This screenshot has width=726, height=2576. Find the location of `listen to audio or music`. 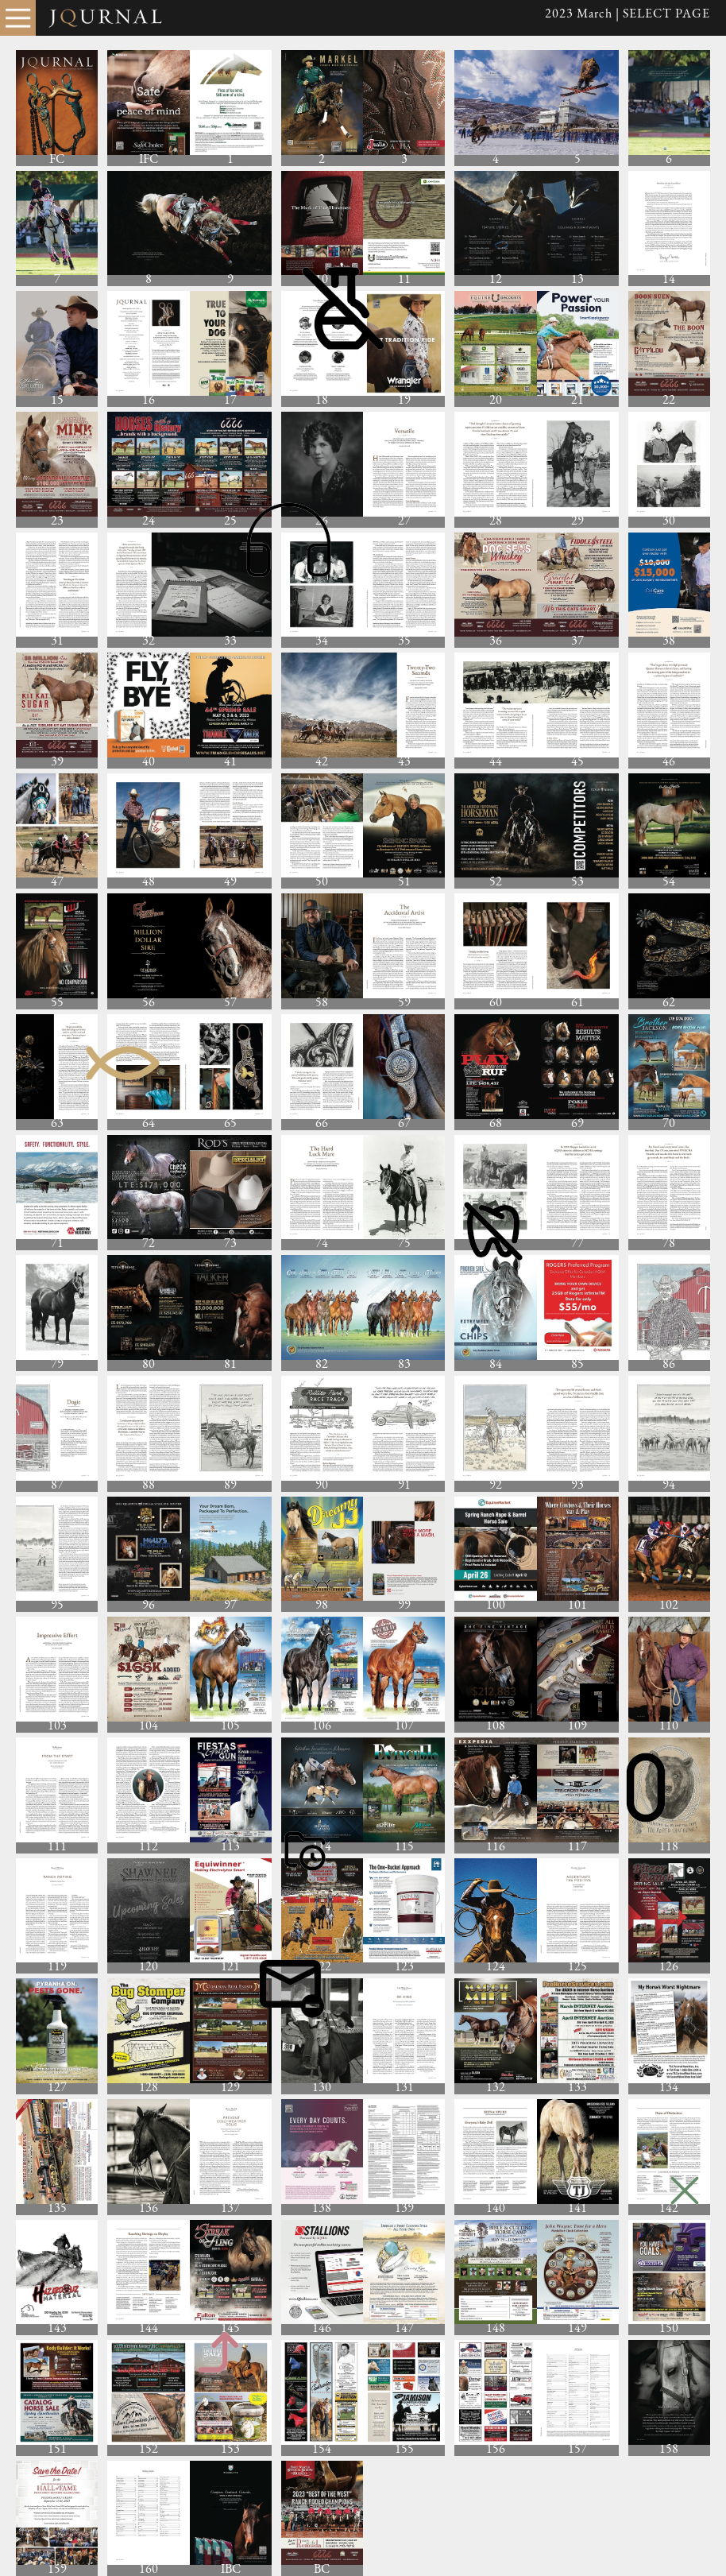

listen to audio or music is located at coordinates (288, 544).